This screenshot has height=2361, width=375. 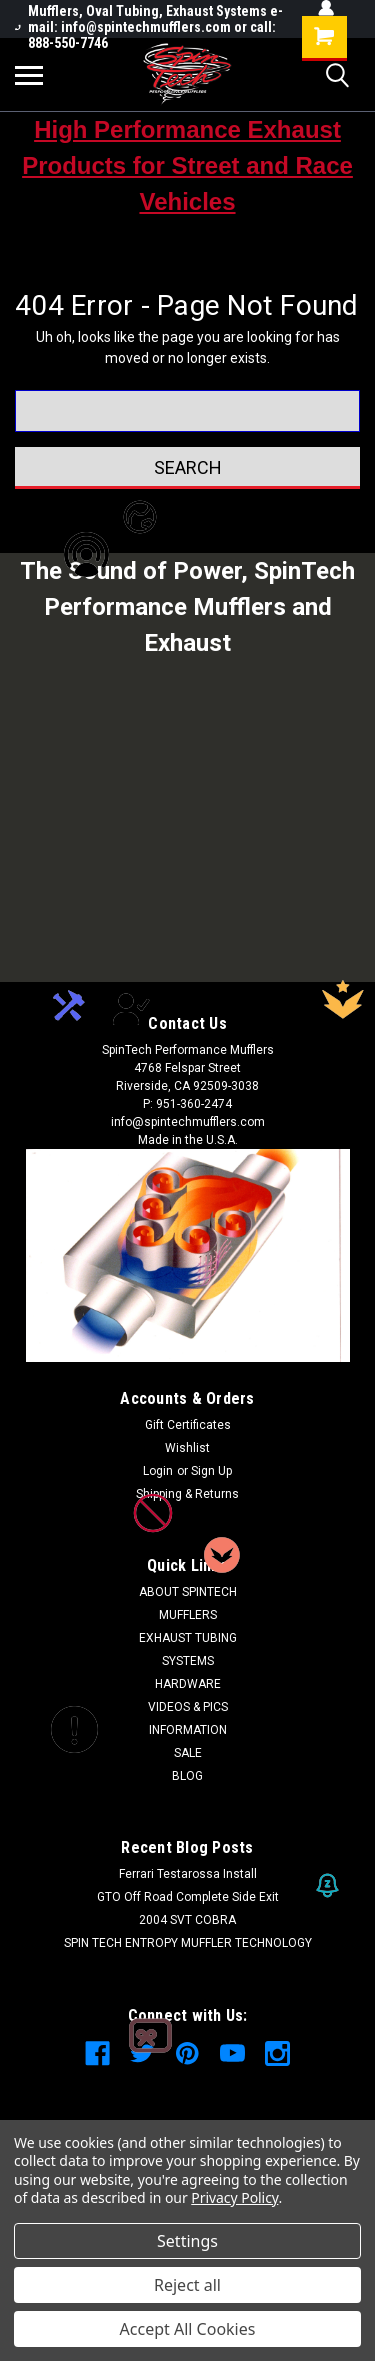 What do you see at coordinates (86, 554) in the screenshot?
I see `join a stage channel for live audio broadcasts` at bounding box center [86, 554].